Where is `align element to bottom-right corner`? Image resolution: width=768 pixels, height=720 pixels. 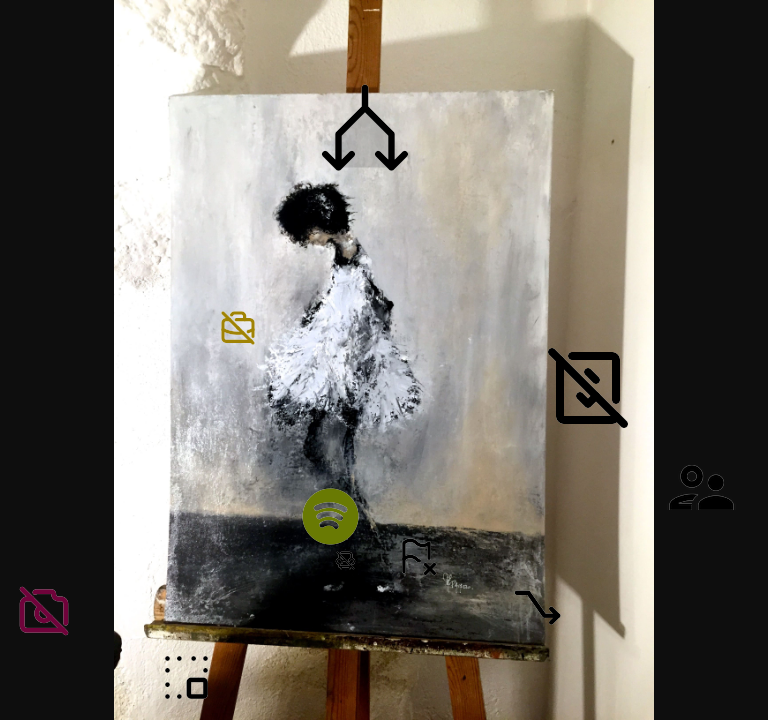 align element to bottom-right corner is located at coordinates (186, 677).